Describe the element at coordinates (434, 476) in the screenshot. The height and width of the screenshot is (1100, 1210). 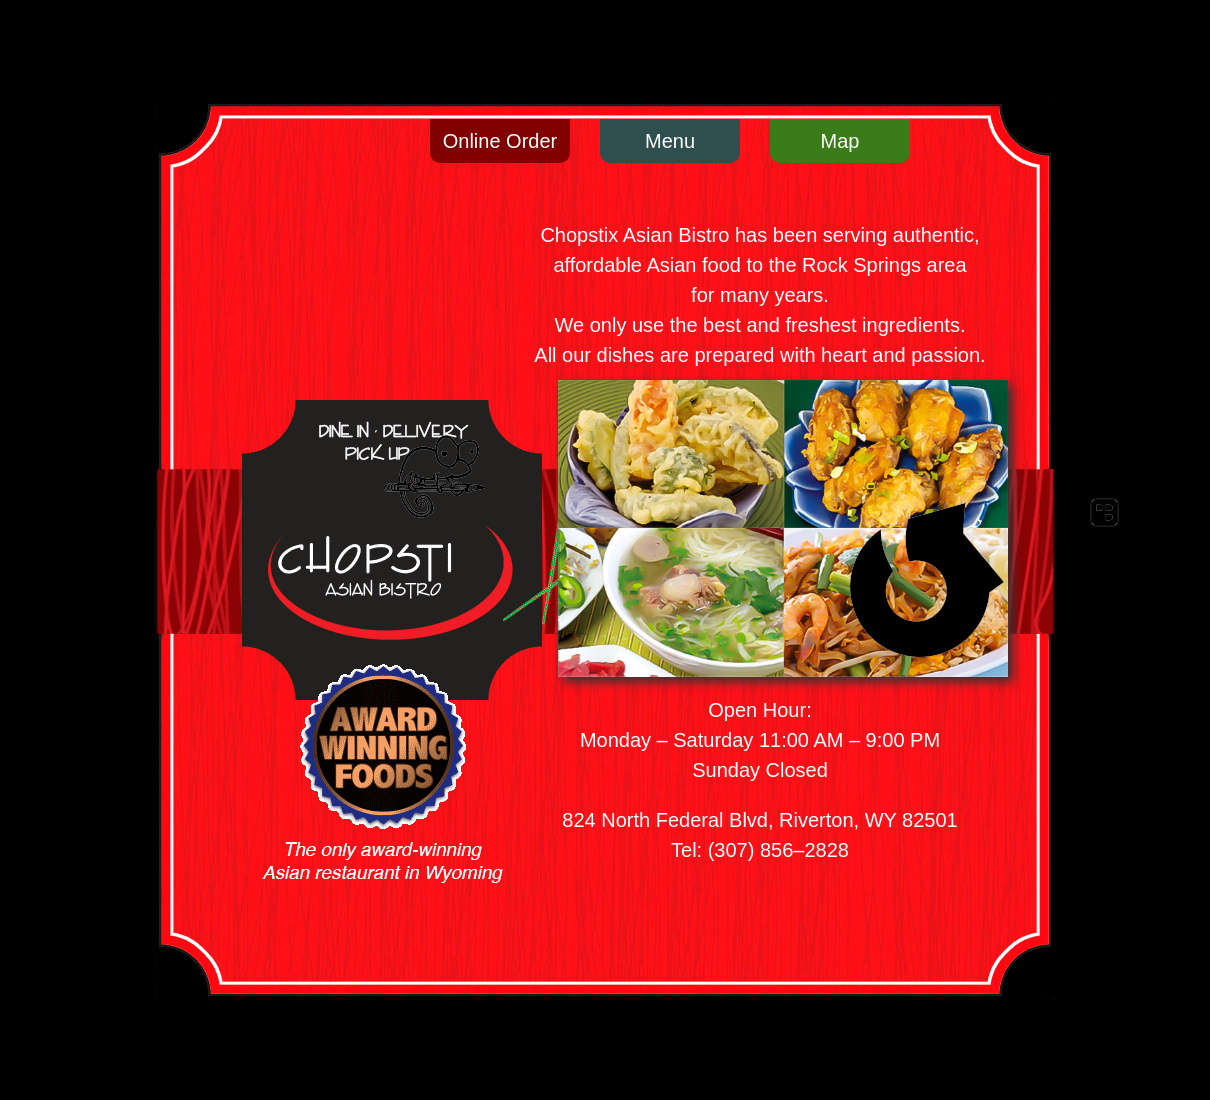
I see `open notepad++ text editor` at that location.